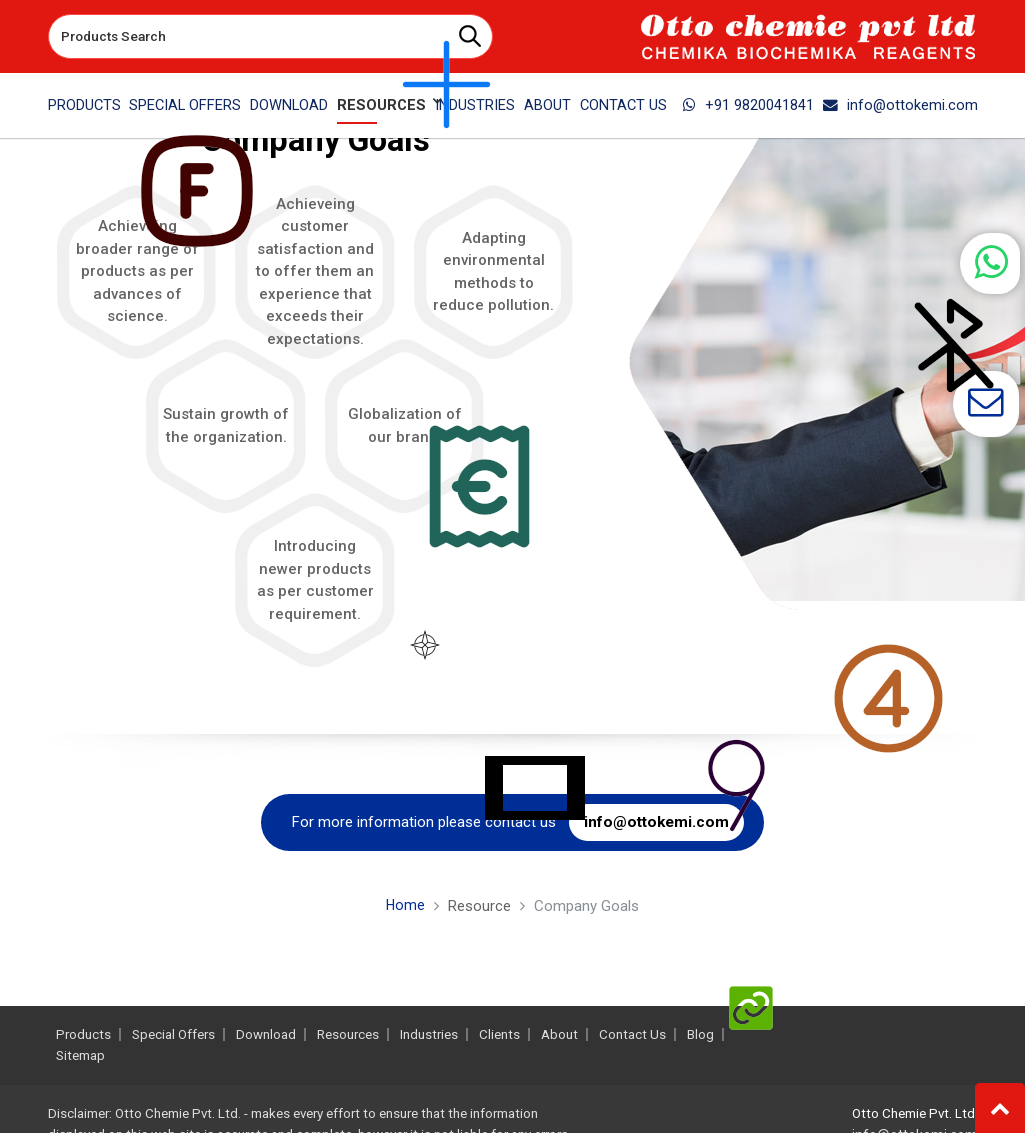 Image resolution: width=1025 pixels, height=1133 pixels. Describe the element at coordinates (446, 84) in the screenshot. I see `add a new item` at that location.